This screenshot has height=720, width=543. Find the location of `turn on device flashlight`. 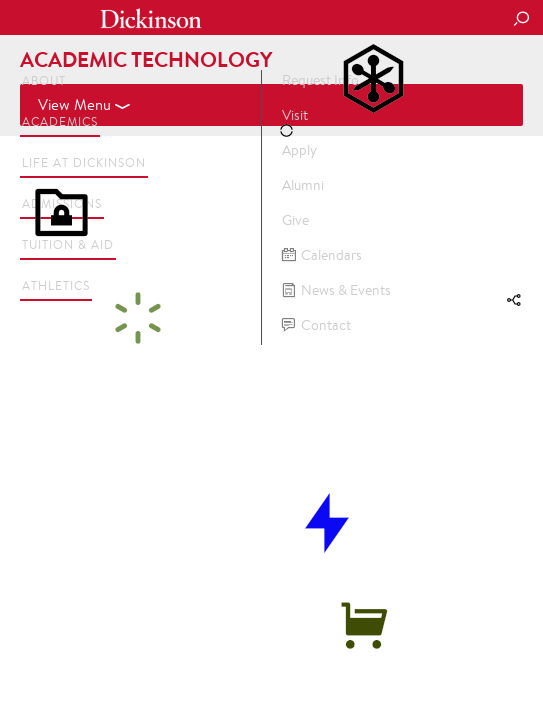

turn on device flashlight is located at coordinates (327, 523).